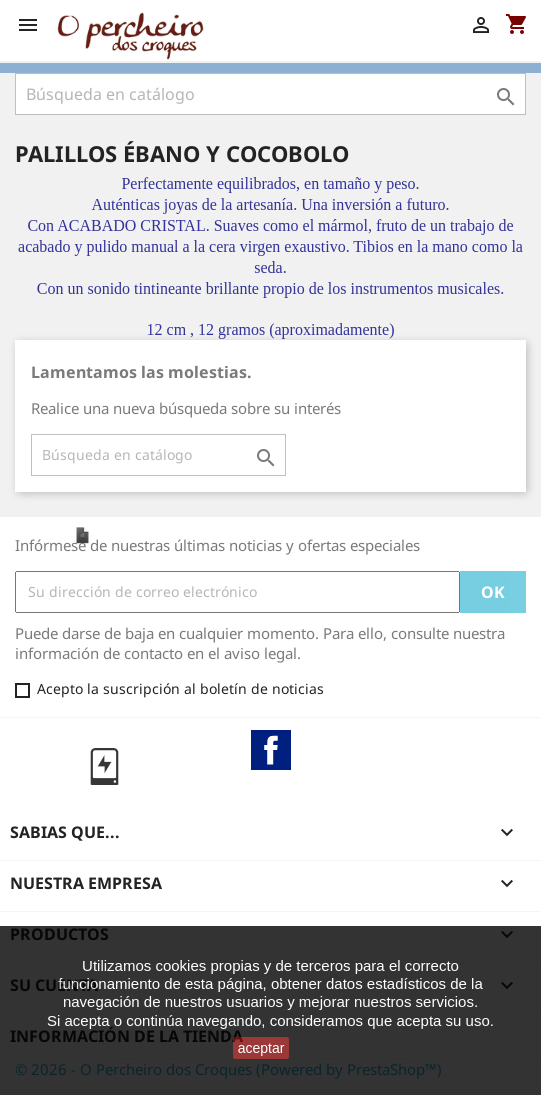 The width and height of the screenshot is (541, 1095). I want to click on indicates uninterruptible power supply (UPS) device connected, so click(104, 766).